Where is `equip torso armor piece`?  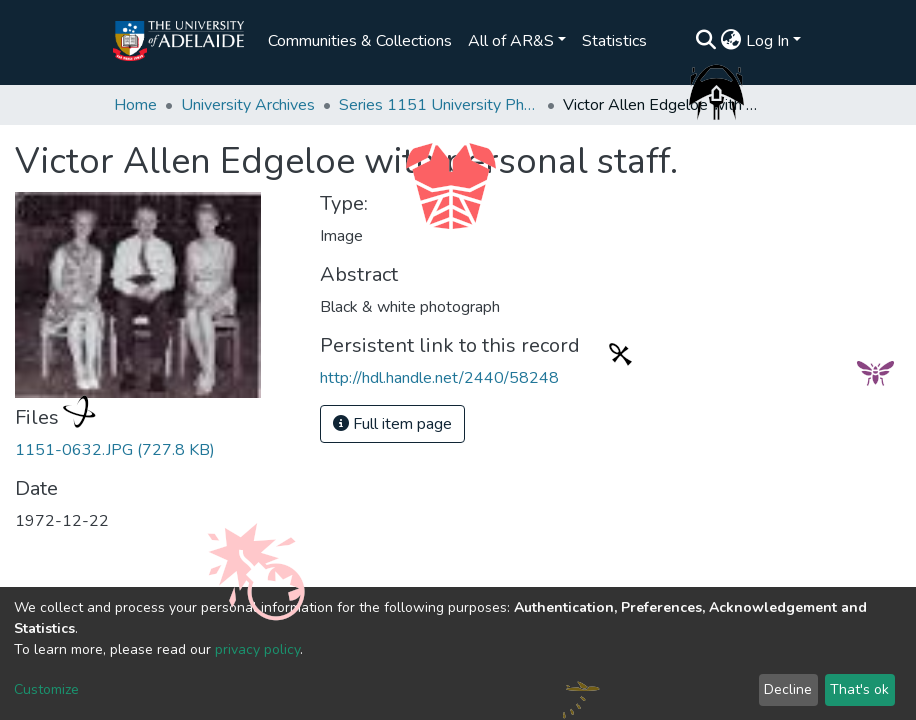
equip torso armor piece is located at coordinates (451, 186).